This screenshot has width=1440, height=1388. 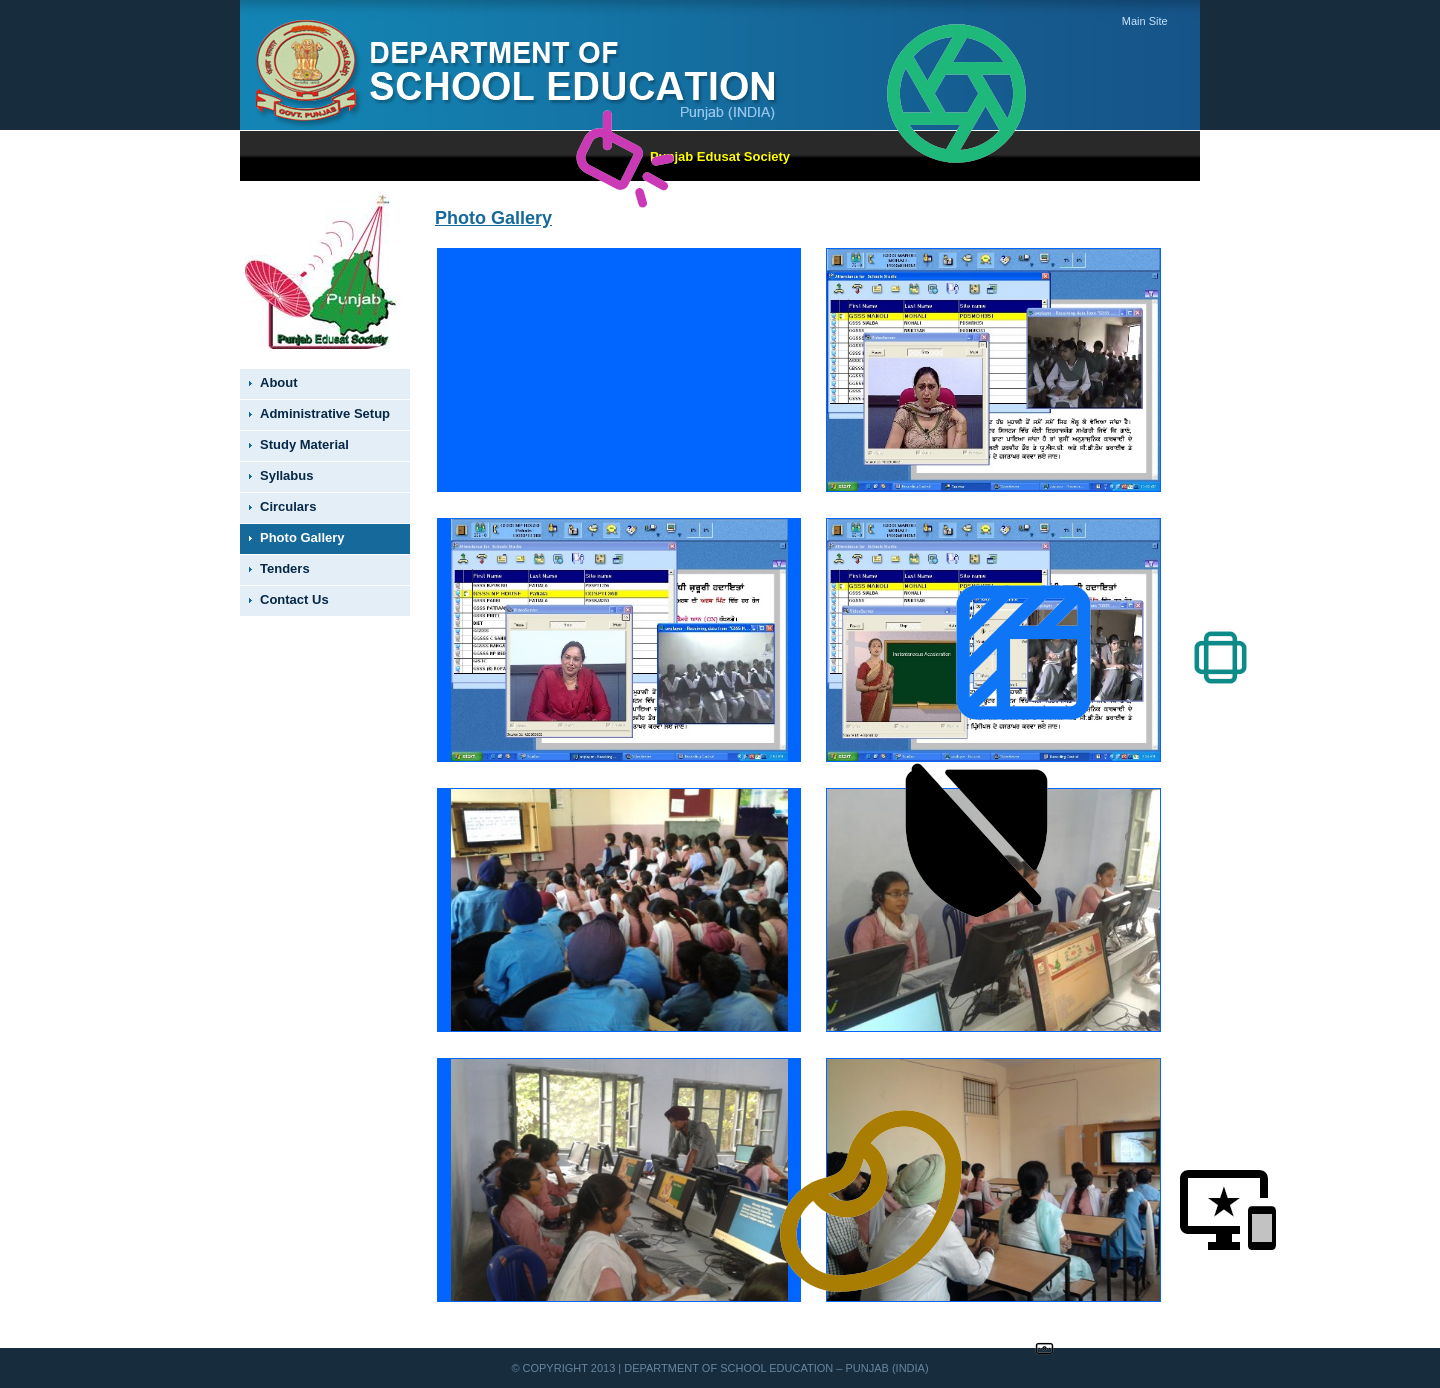 What do you see at coordinates (1220, 657) in the screenshot?
I see `adjust aspect ratio settings` at bounding box center [1220, 657].